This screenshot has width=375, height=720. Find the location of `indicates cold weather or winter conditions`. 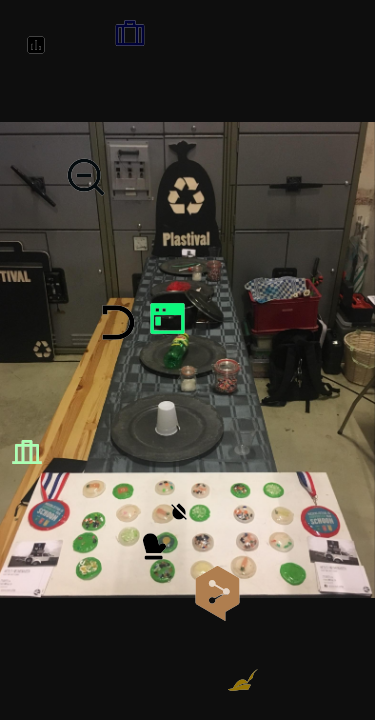

indicates cold weather or winter conditions is located at coordinates (154, 546).